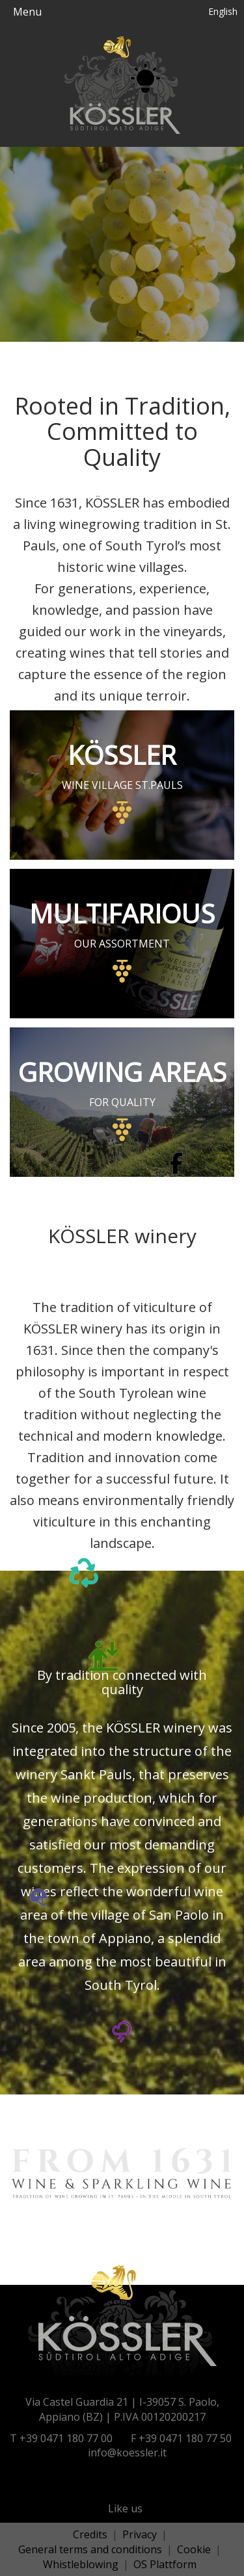 The width and height of the screenshot is (244, 2576). What do you see at coordinates (39, 1898) in the screenshot?
I see `indicates united nations peacekeeping forces` at bounding box center [39, 1898].